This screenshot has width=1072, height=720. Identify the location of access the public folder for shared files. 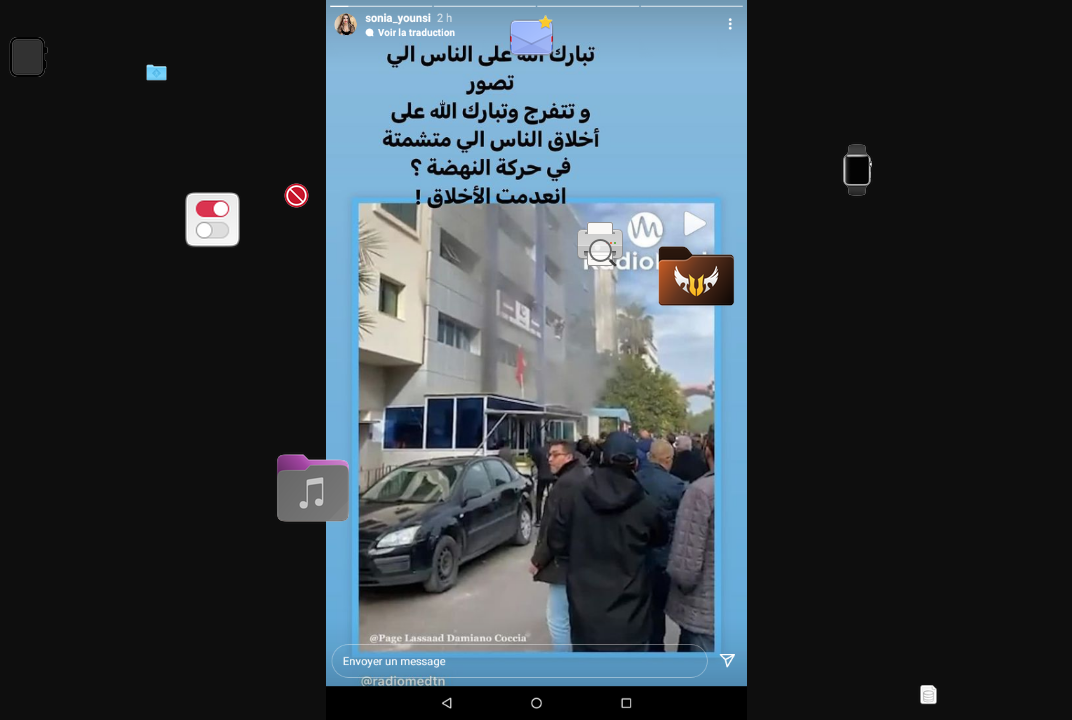
(156, 72).